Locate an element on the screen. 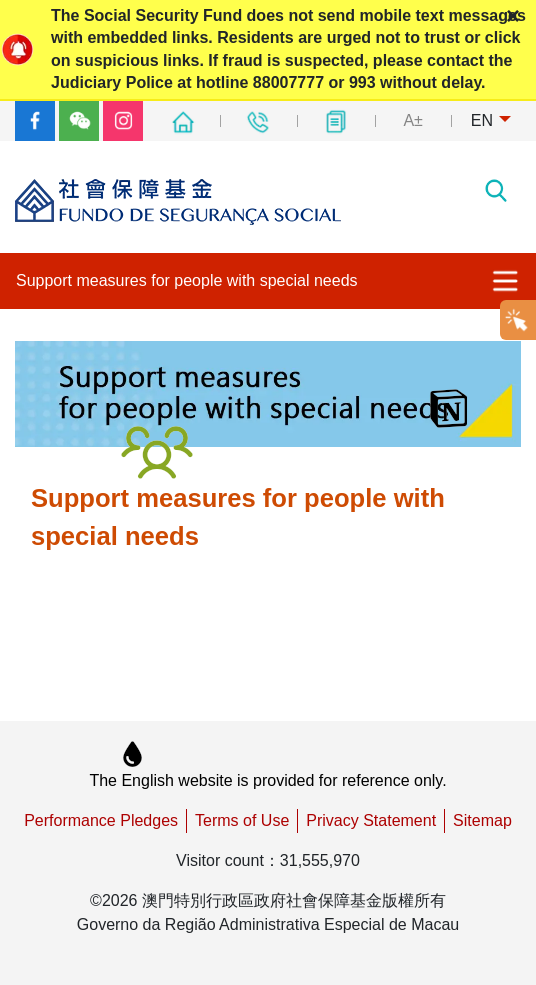  adjust water or hydration settings is located at coordinates (132, 754).